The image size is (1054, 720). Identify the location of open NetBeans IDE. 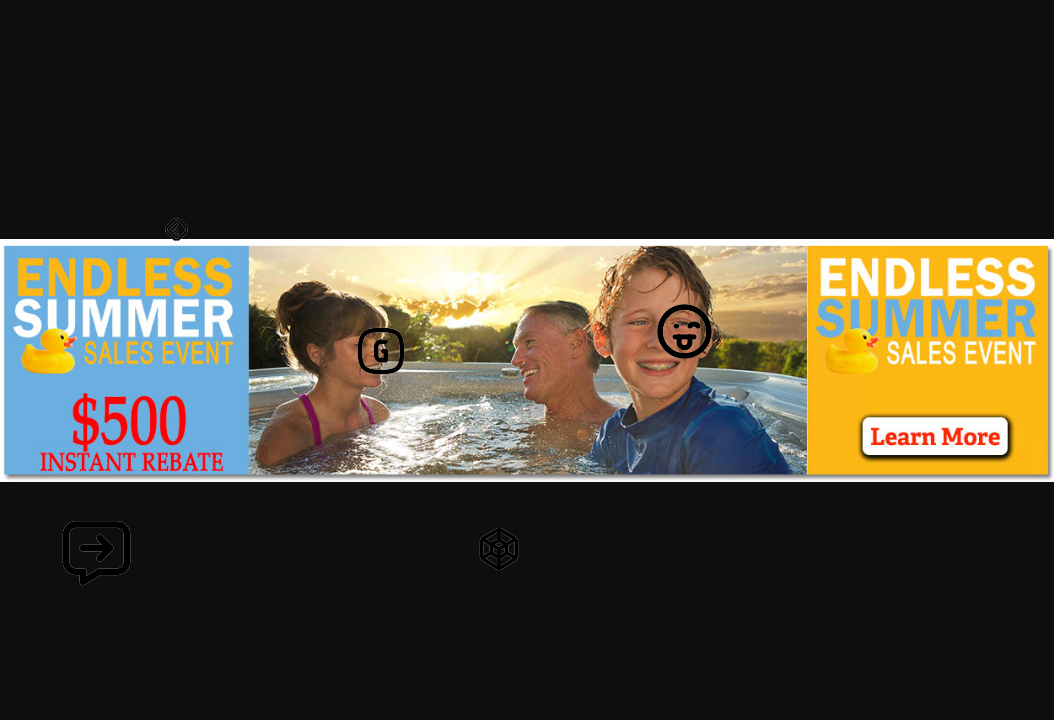
(499, 549).